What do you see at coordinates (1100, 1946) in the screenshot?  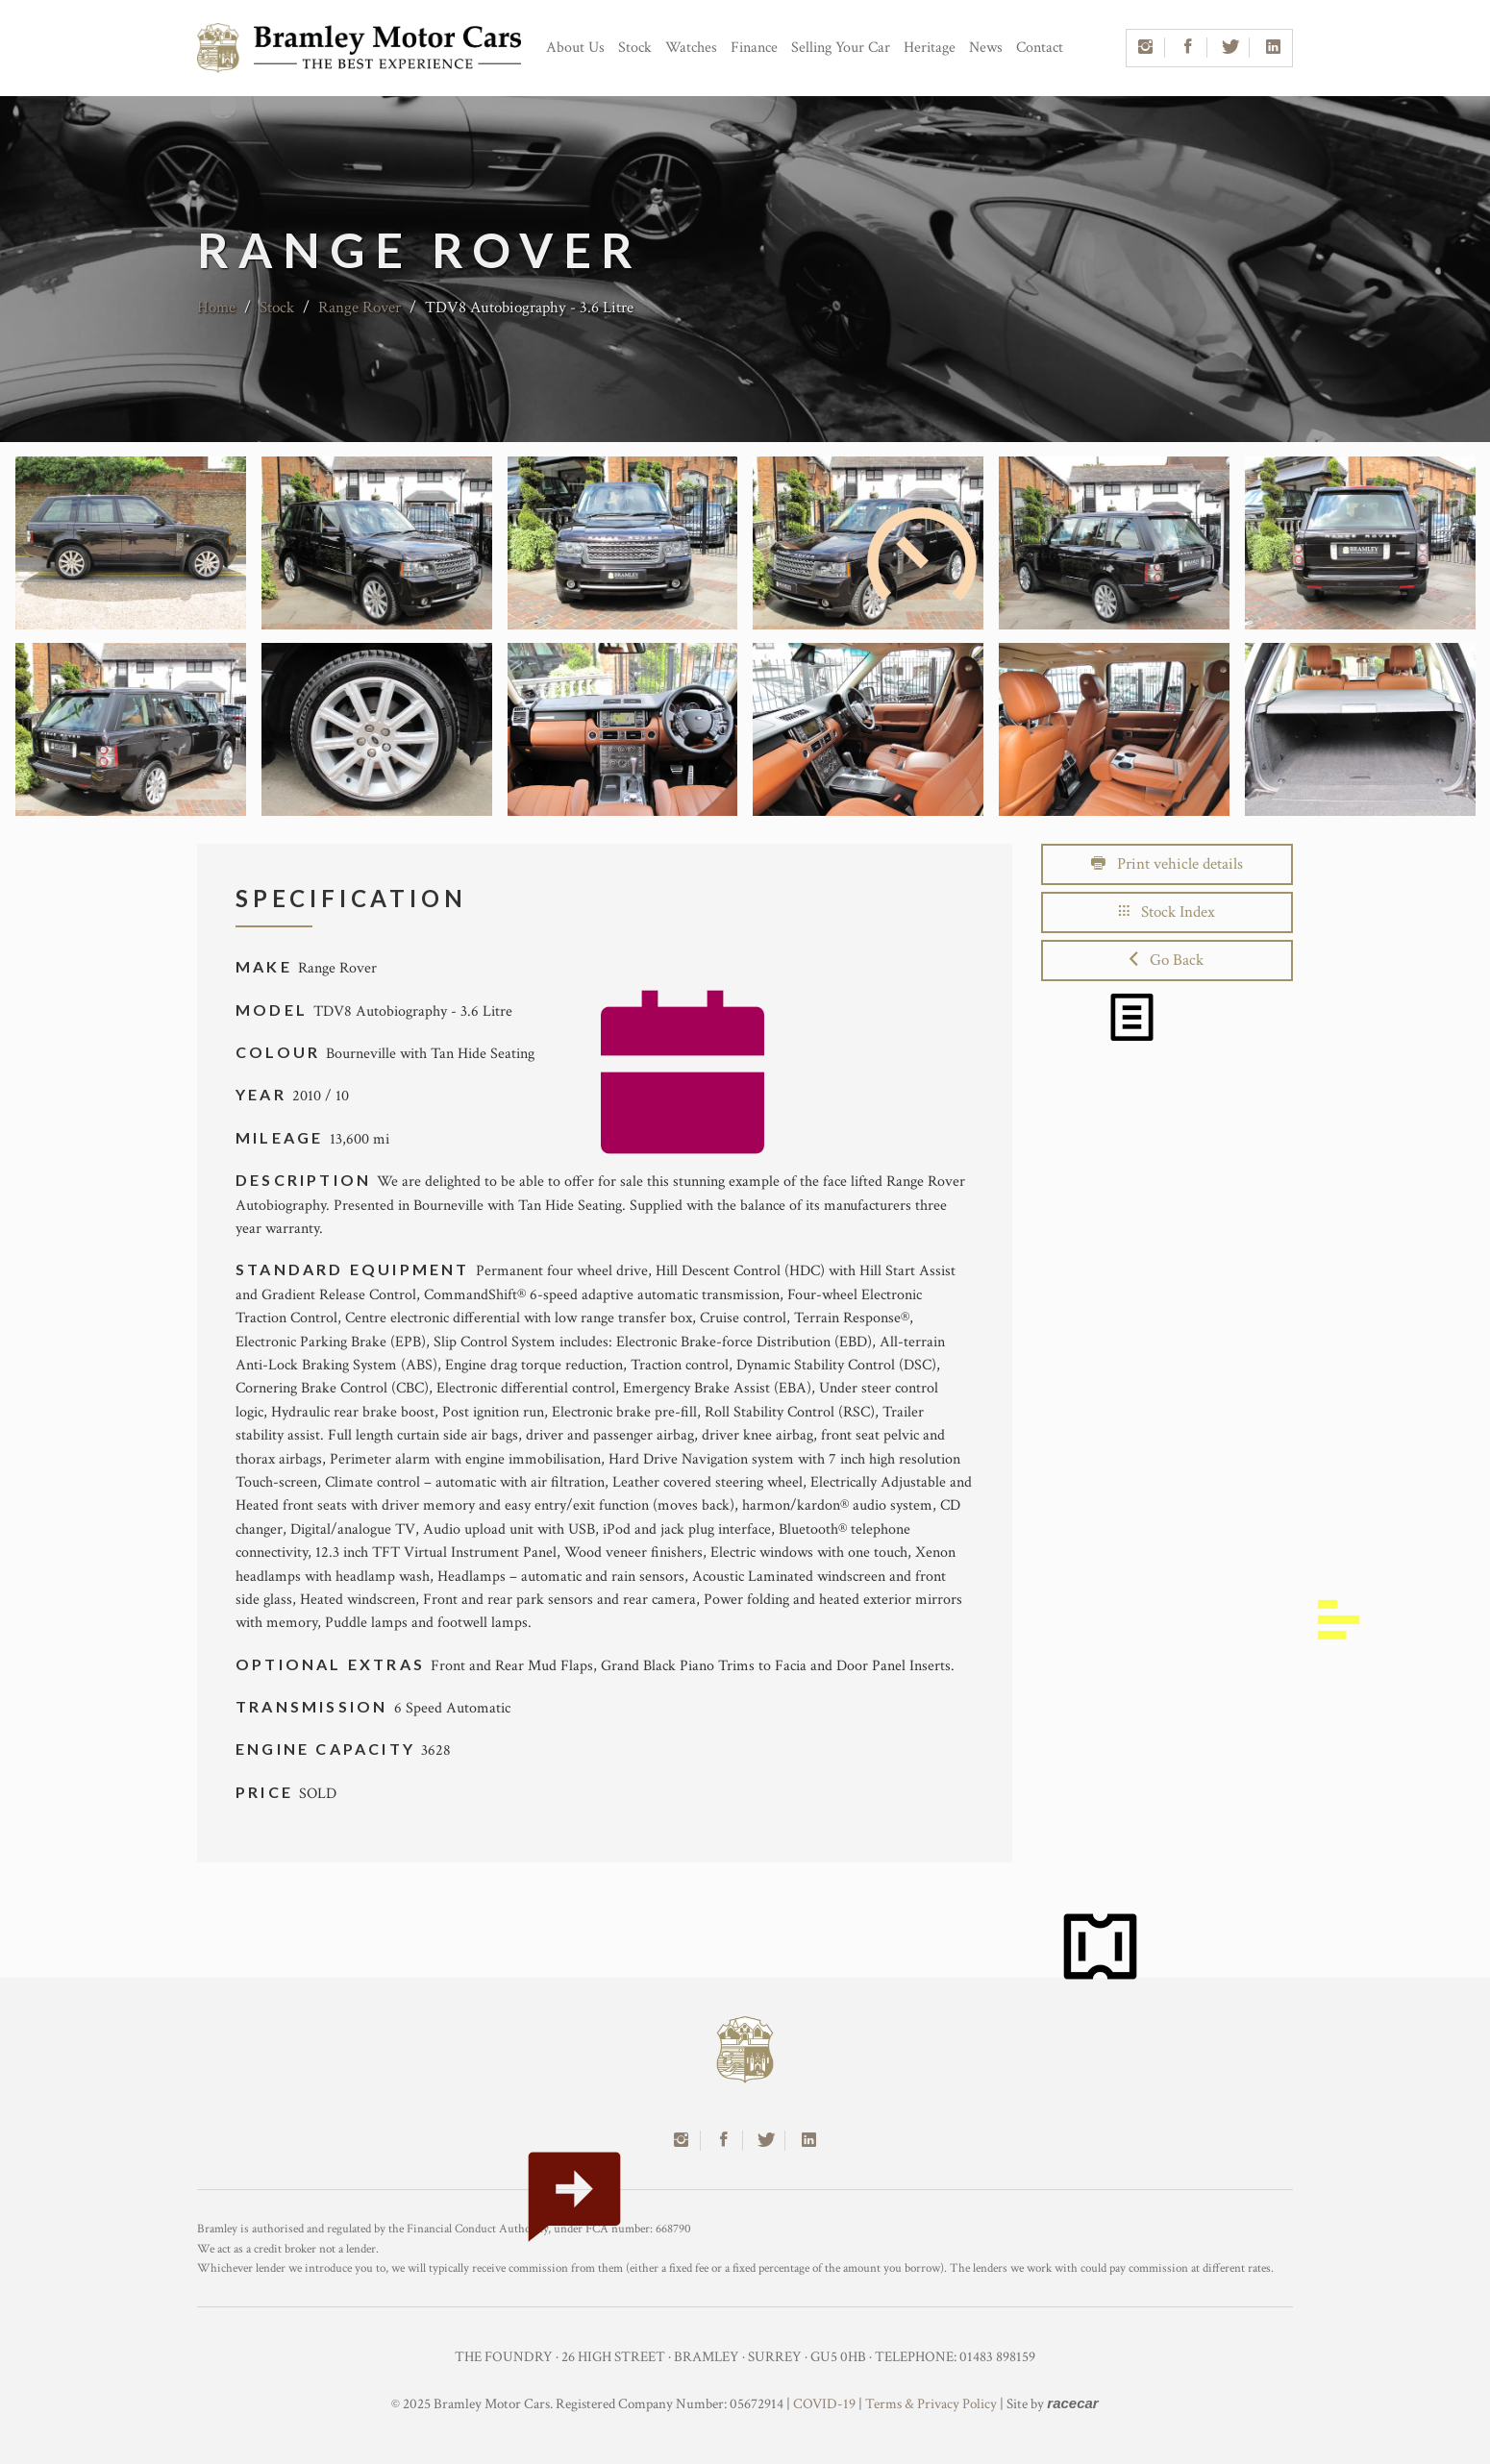 I see `view available coupons or vouchers` at bounding box center [1100, 1946].